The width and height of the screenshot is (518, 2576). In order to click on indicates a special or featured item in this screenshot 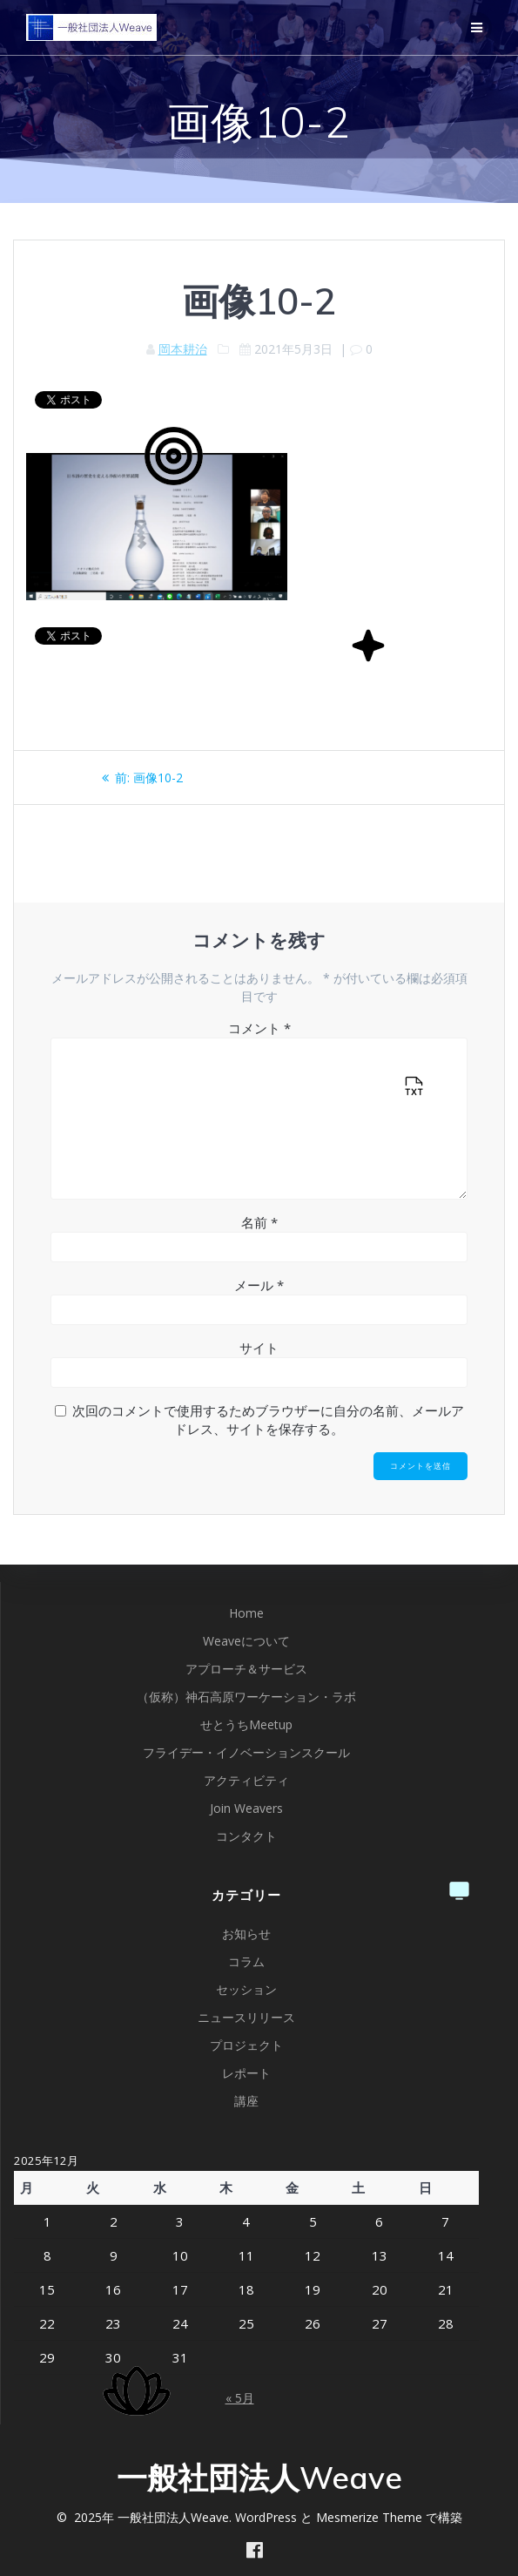, I will do `click(368, 646)`.